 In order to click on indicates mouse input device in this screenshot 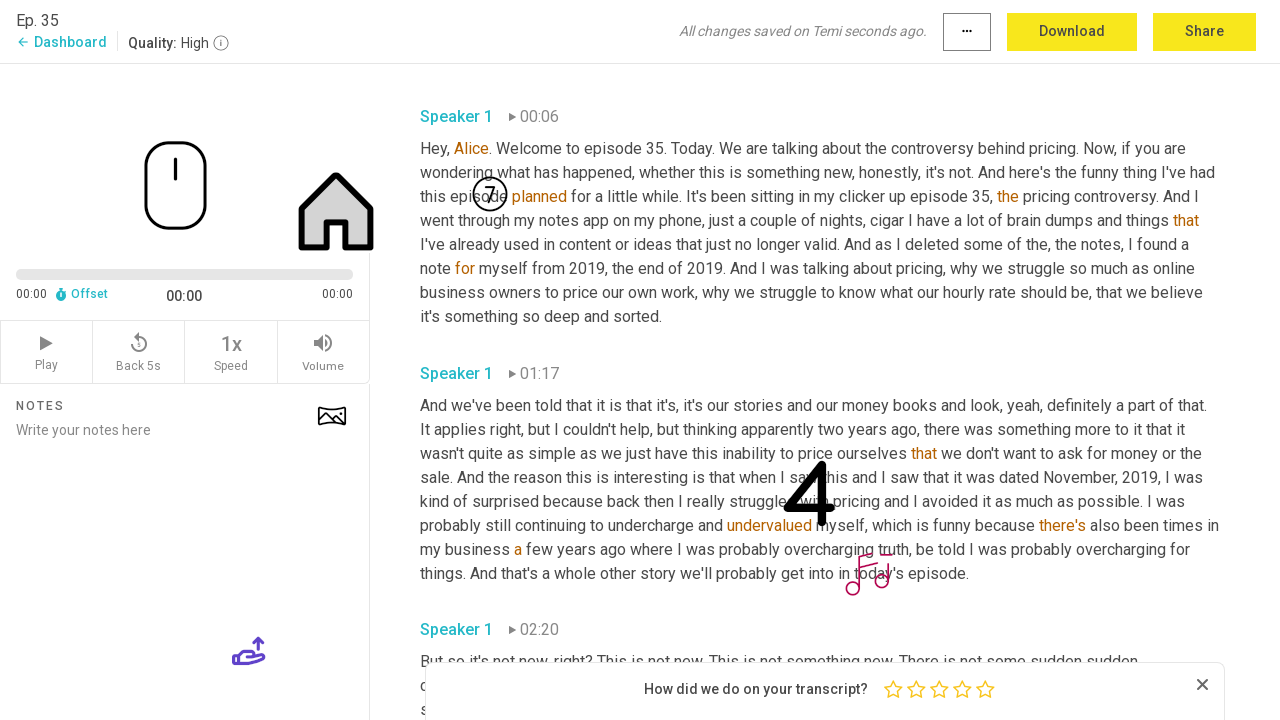, I will do `click(175, 185)`.